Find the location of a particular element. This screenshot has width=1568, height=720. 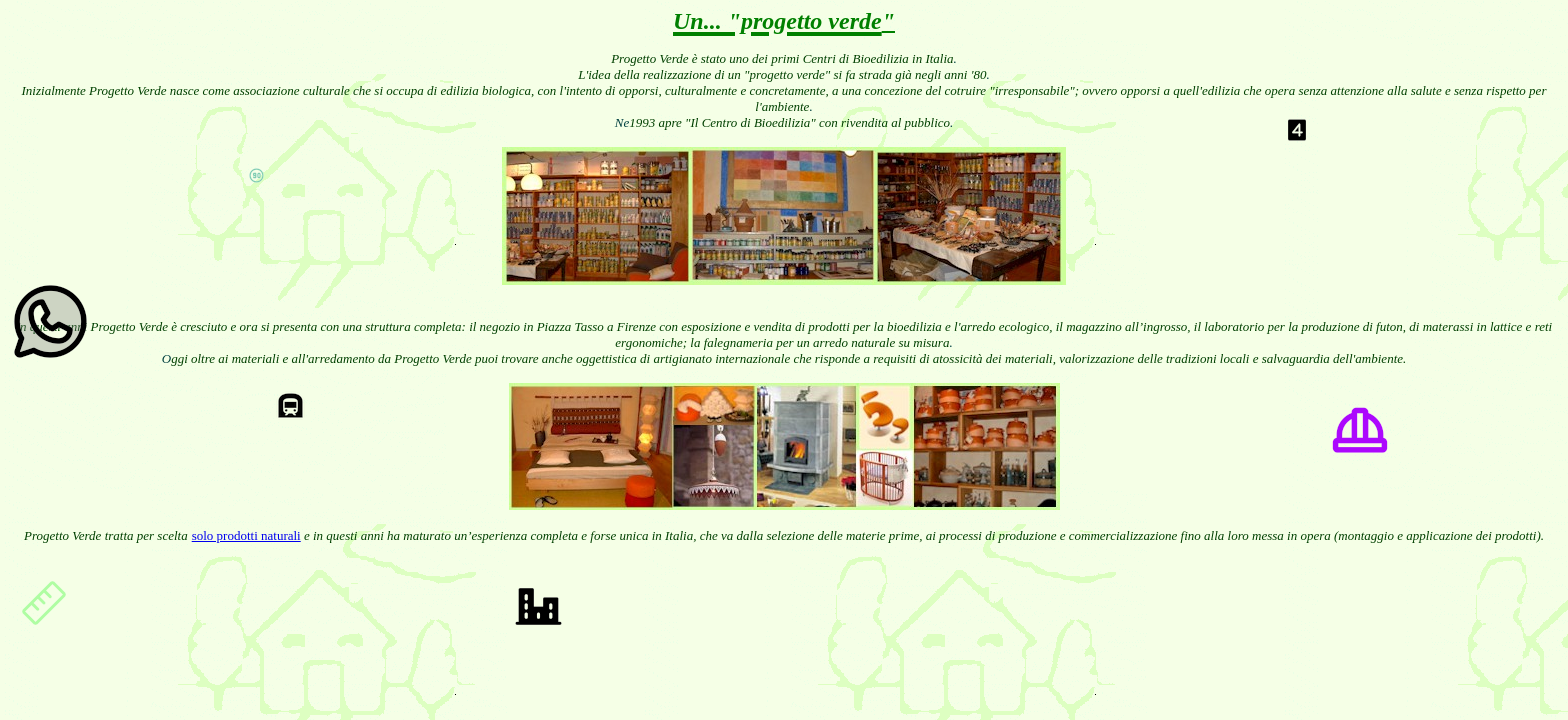

view city or urban location is located at coordinates (538, 606).